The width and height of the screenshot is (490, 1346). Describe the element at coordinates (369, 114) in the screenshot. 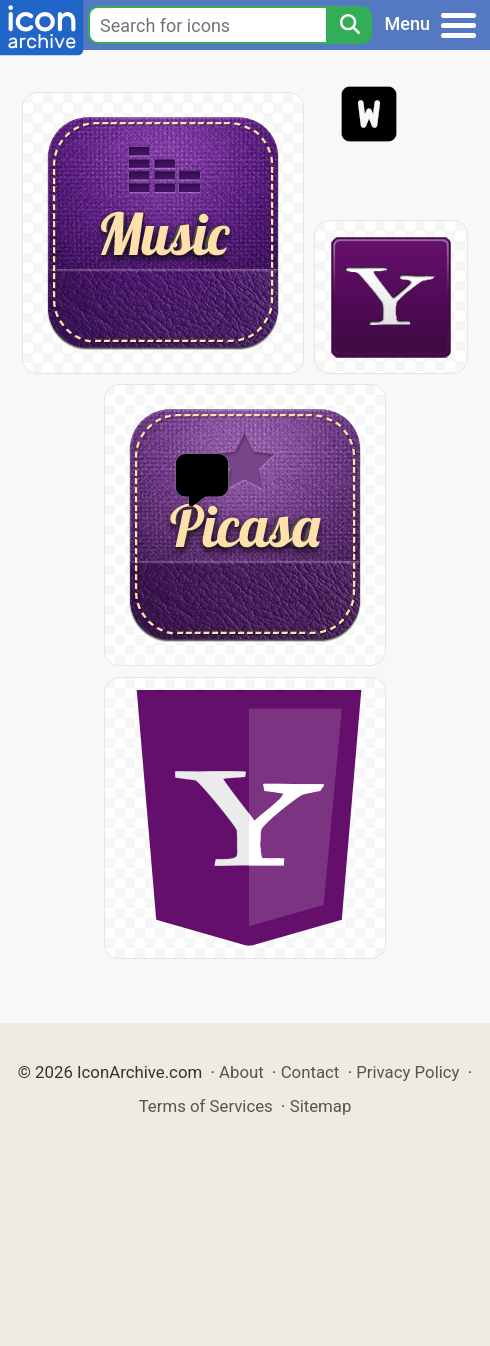

I see `open Wikipedia or wiki-related content` at that location.